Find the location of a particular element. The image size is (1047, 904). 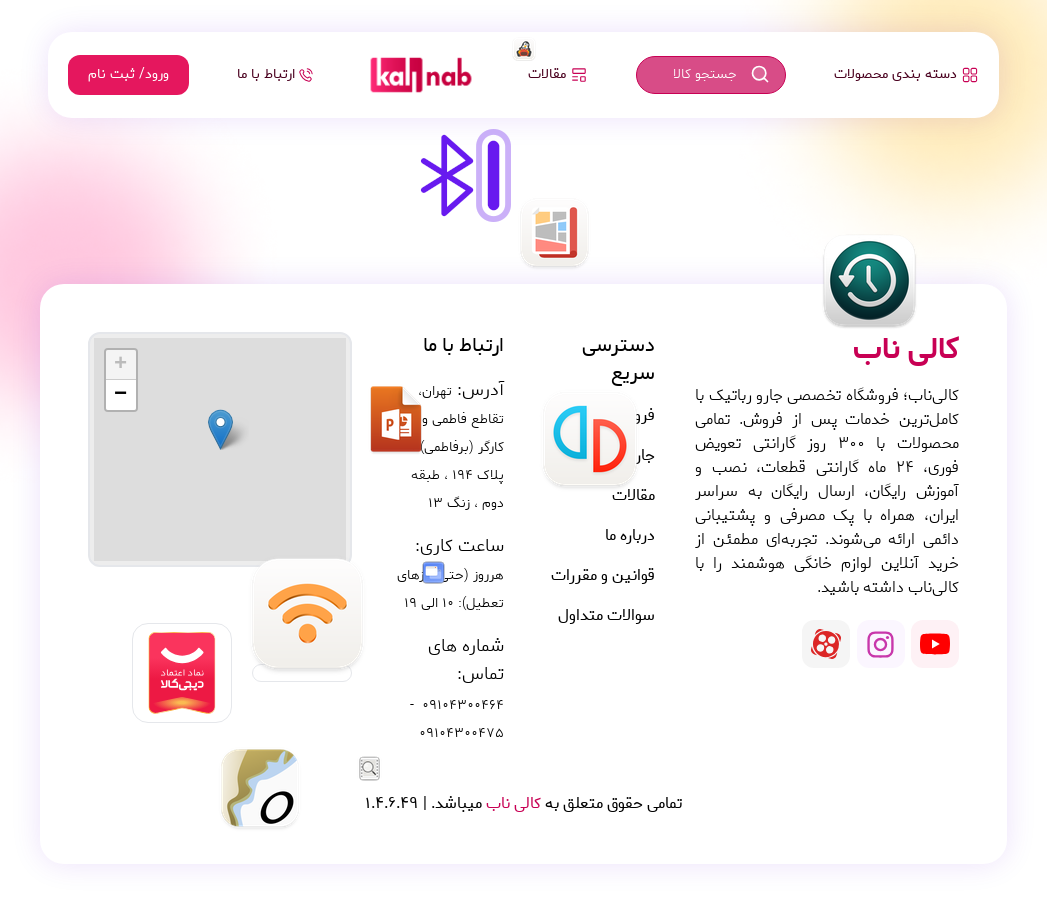

view bluetooth device battery status is located at coordinates (464, 175).